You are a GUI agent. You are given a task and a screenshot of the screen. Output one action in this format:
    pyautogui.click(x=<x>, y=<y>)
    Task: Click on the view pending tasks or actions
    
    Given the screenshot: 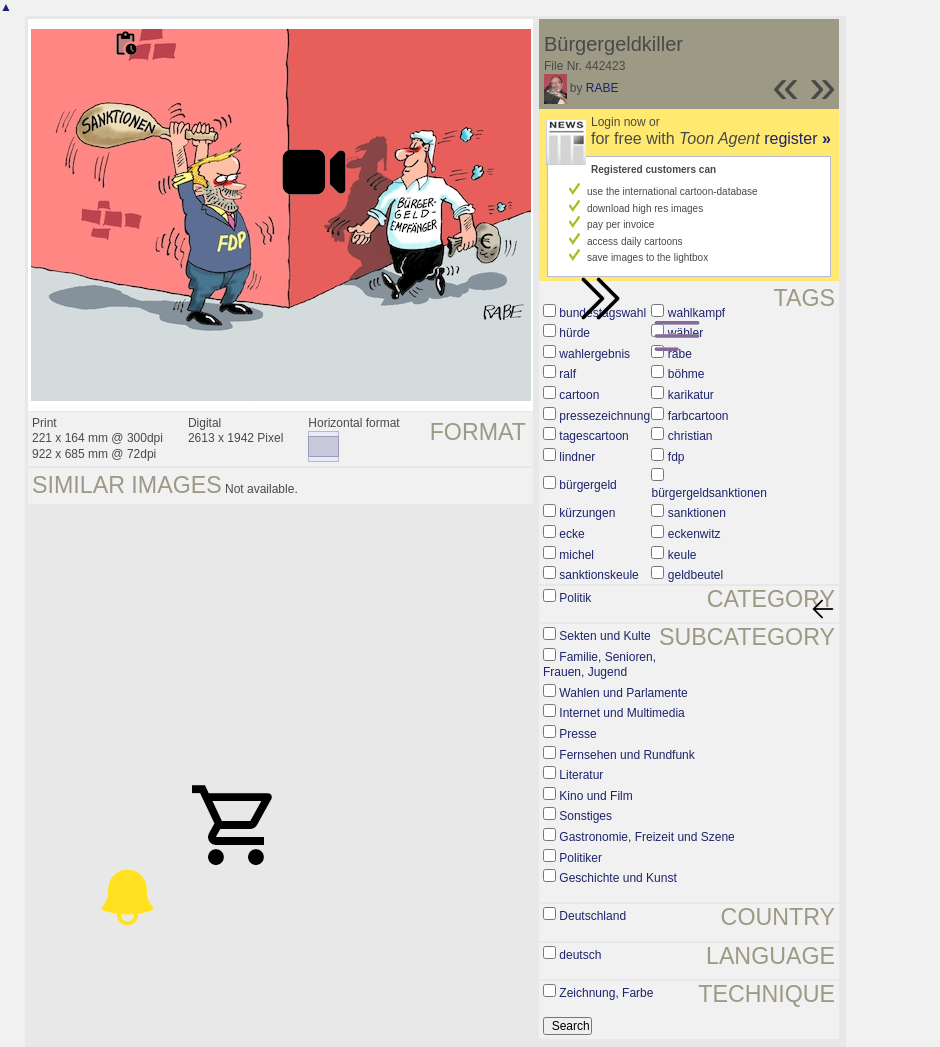 What is the action you would take?
    pyautogui.click(x=125, y=43)
    